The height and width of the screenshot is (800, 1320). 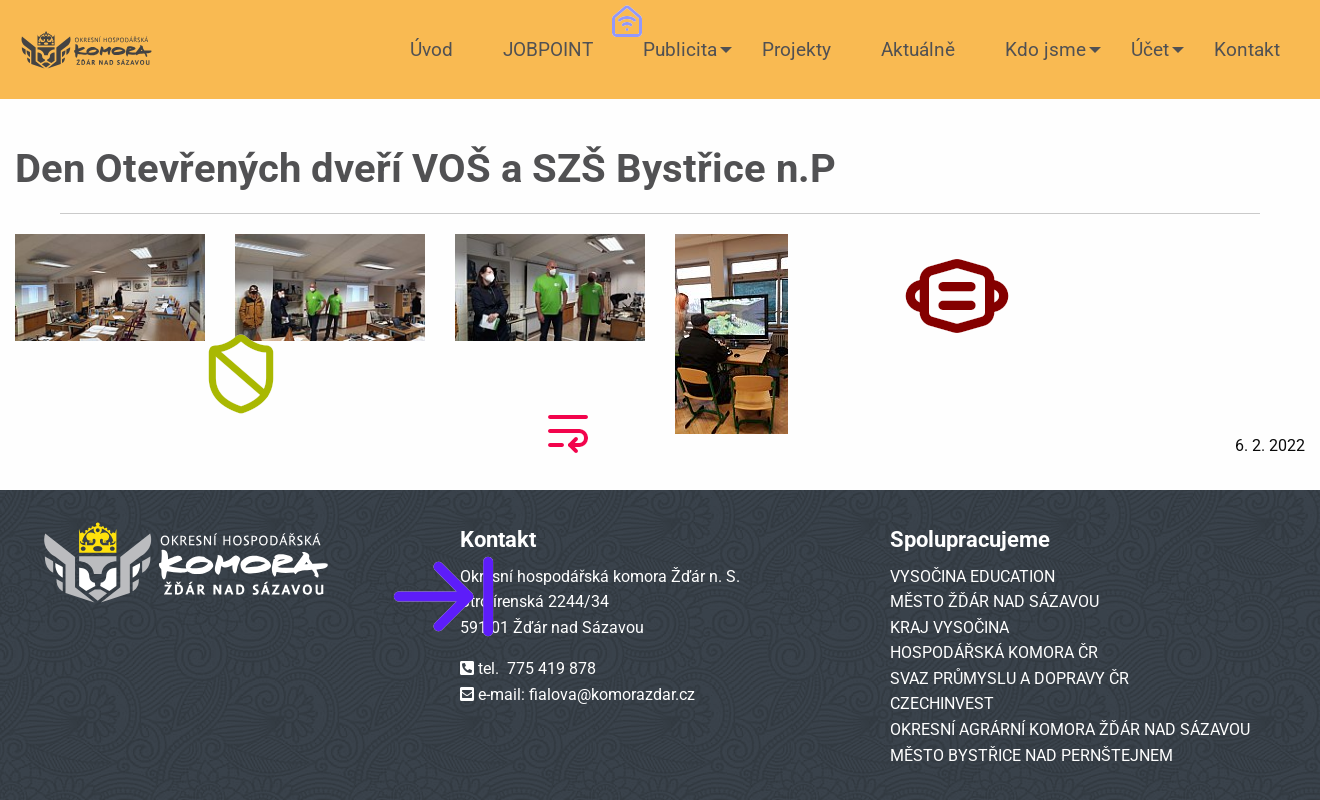 What do you see at coordinates (957, 296) in the screenshot?
I see `indicates mask required area or health protocol` at bounding box center [957, 296].